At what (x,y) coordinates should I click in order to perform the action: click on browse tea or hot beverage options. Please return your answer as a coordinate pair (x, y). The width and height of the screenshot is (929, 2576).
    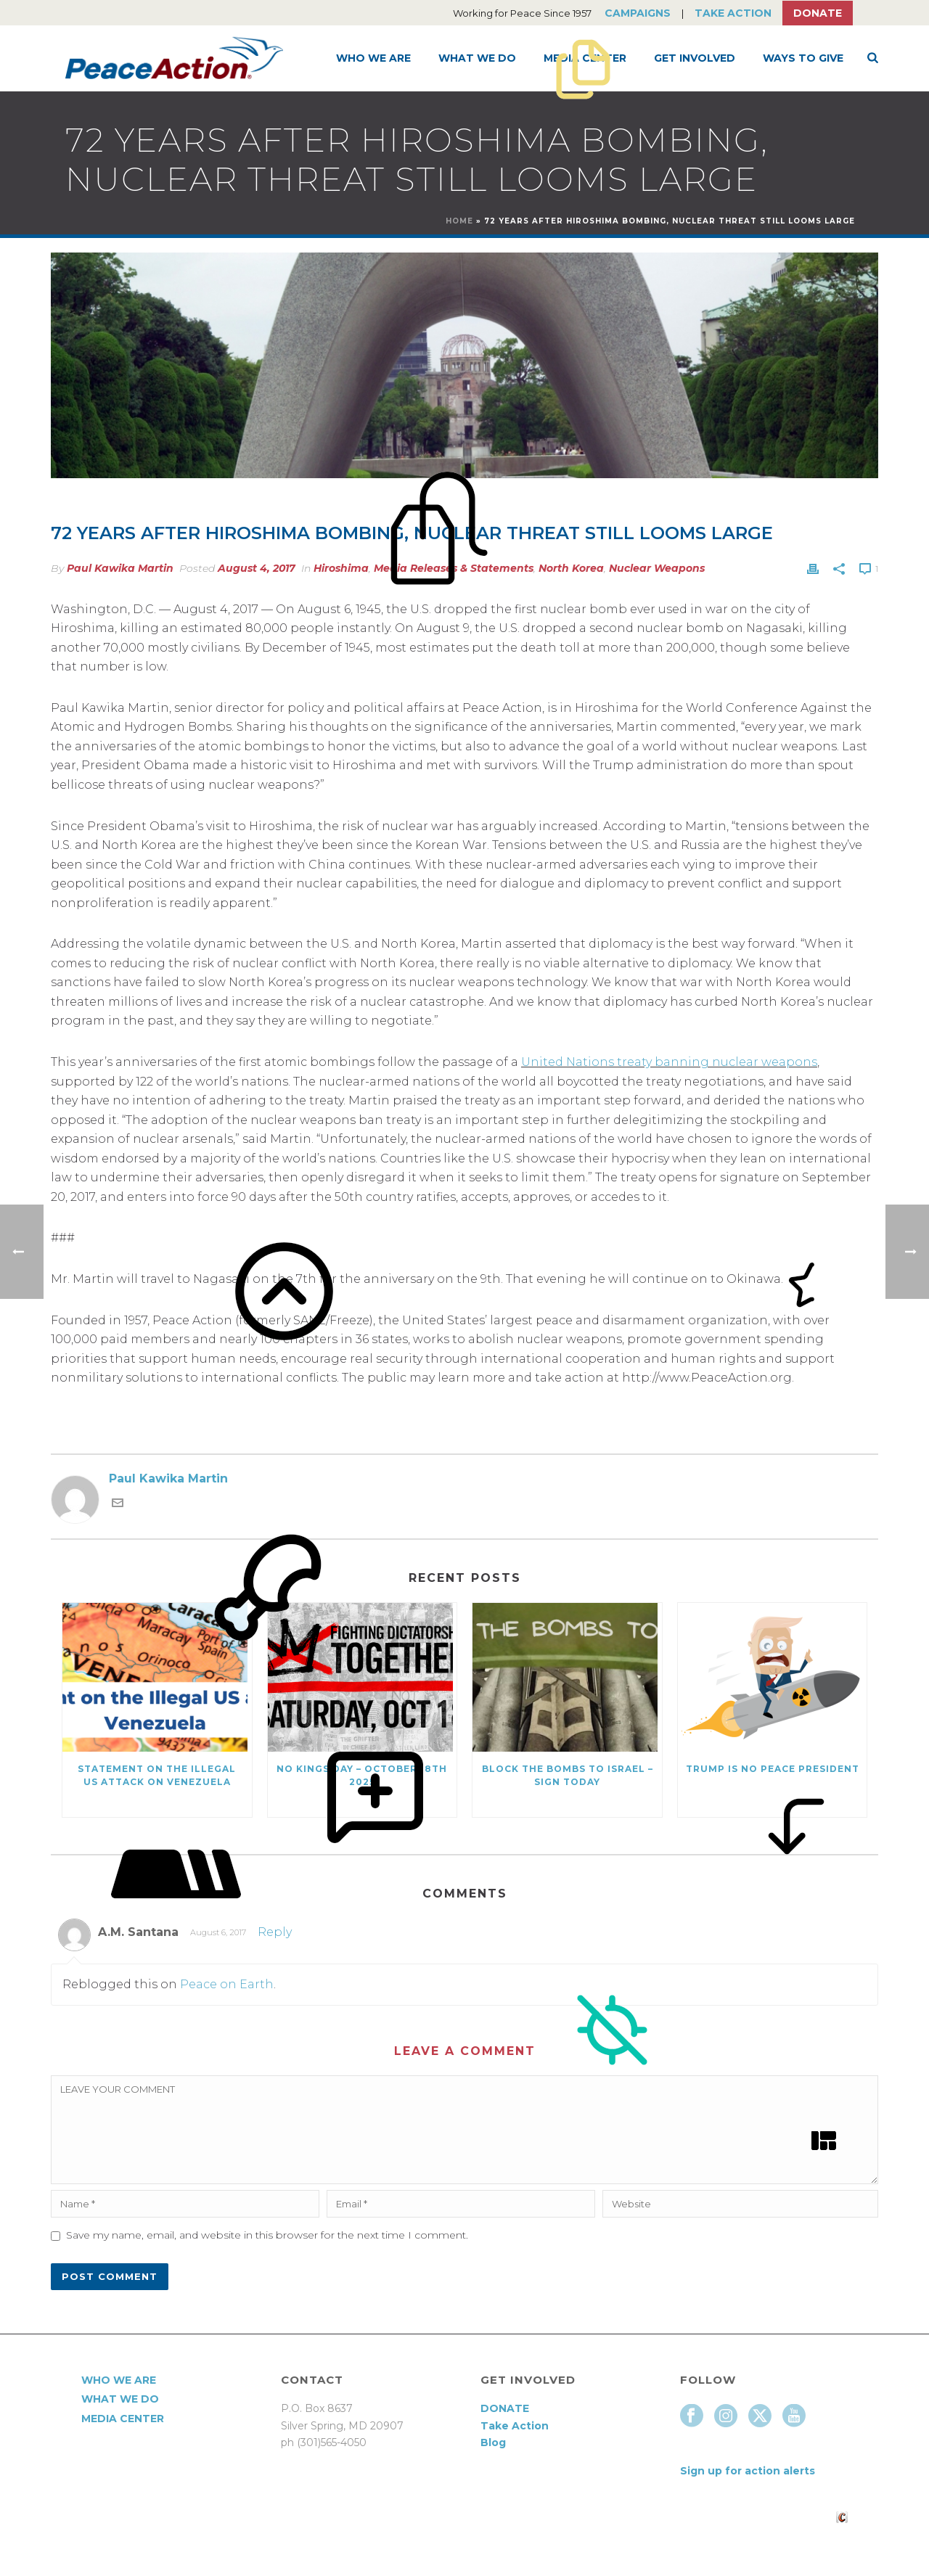
    Looking at the image, I should click on (435, 532).